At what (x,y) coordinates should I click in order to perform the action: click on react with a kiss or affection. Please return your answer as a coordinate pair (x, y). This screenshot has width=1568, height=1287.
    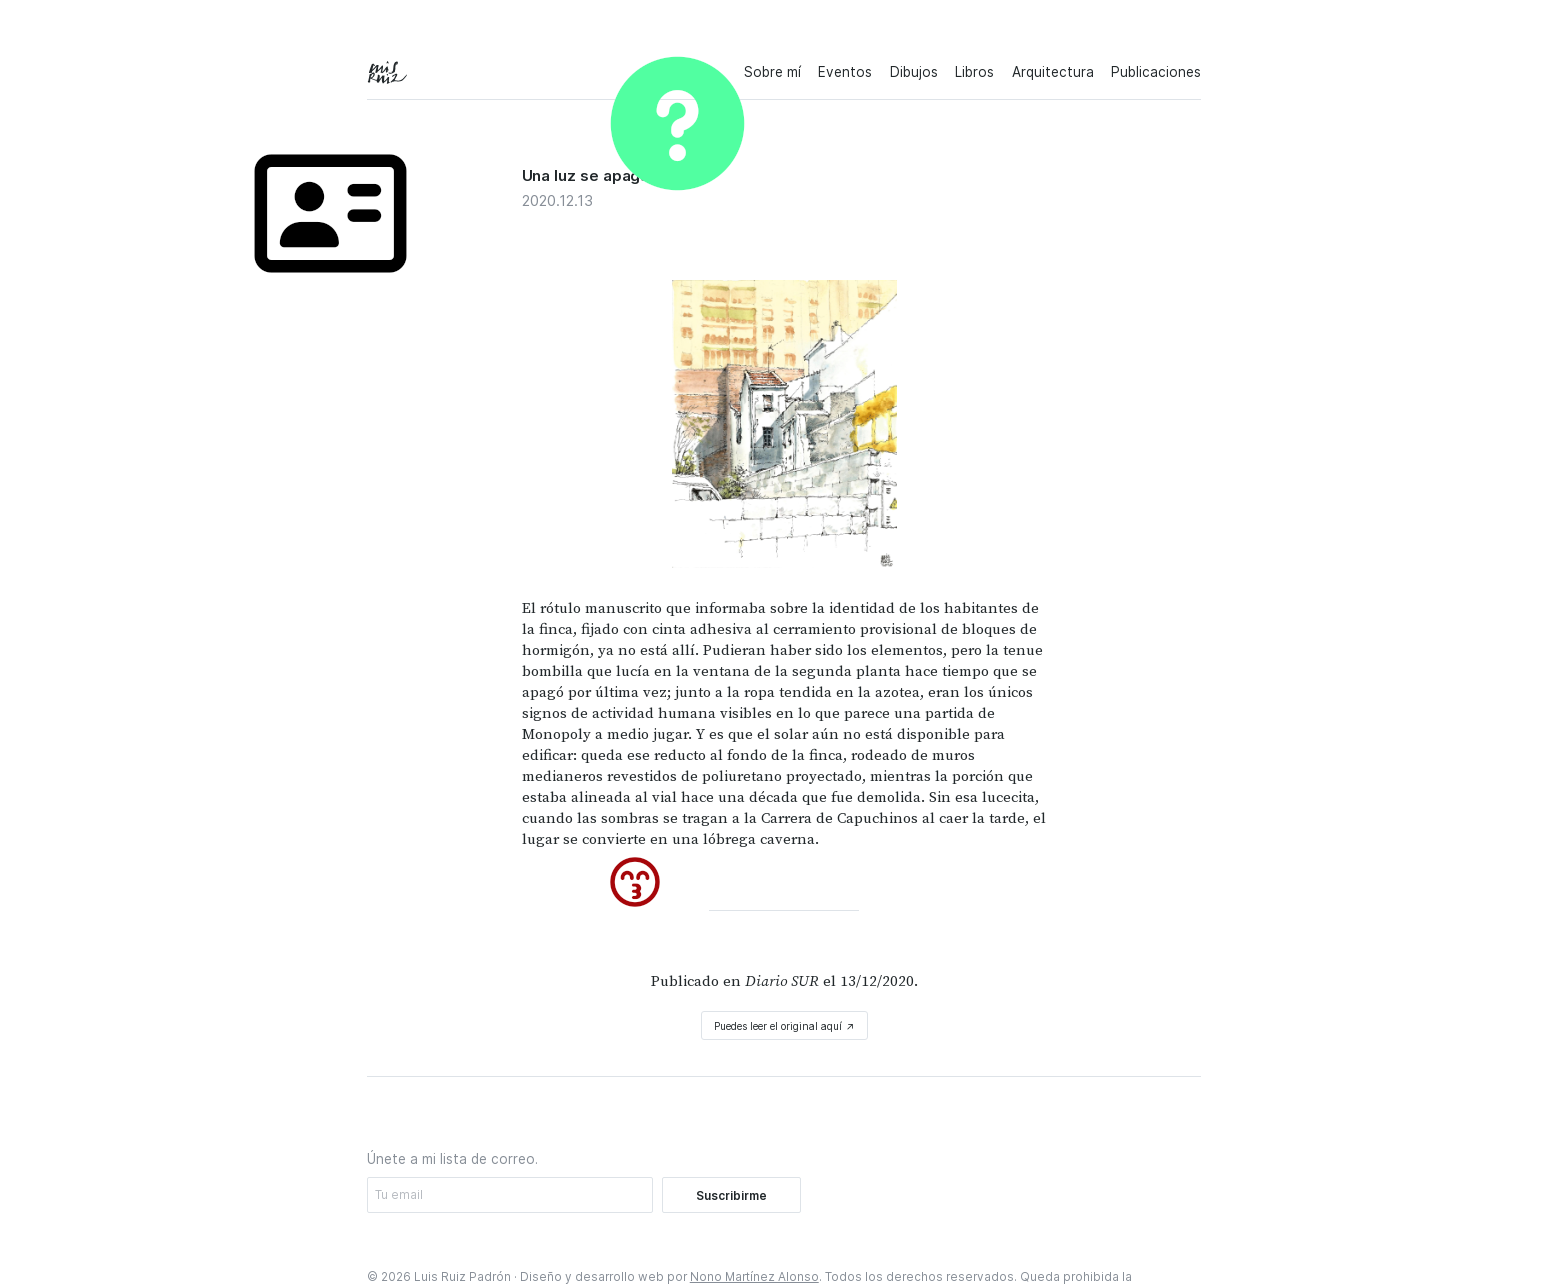
    Looking at the image, I should click on (635, 882).